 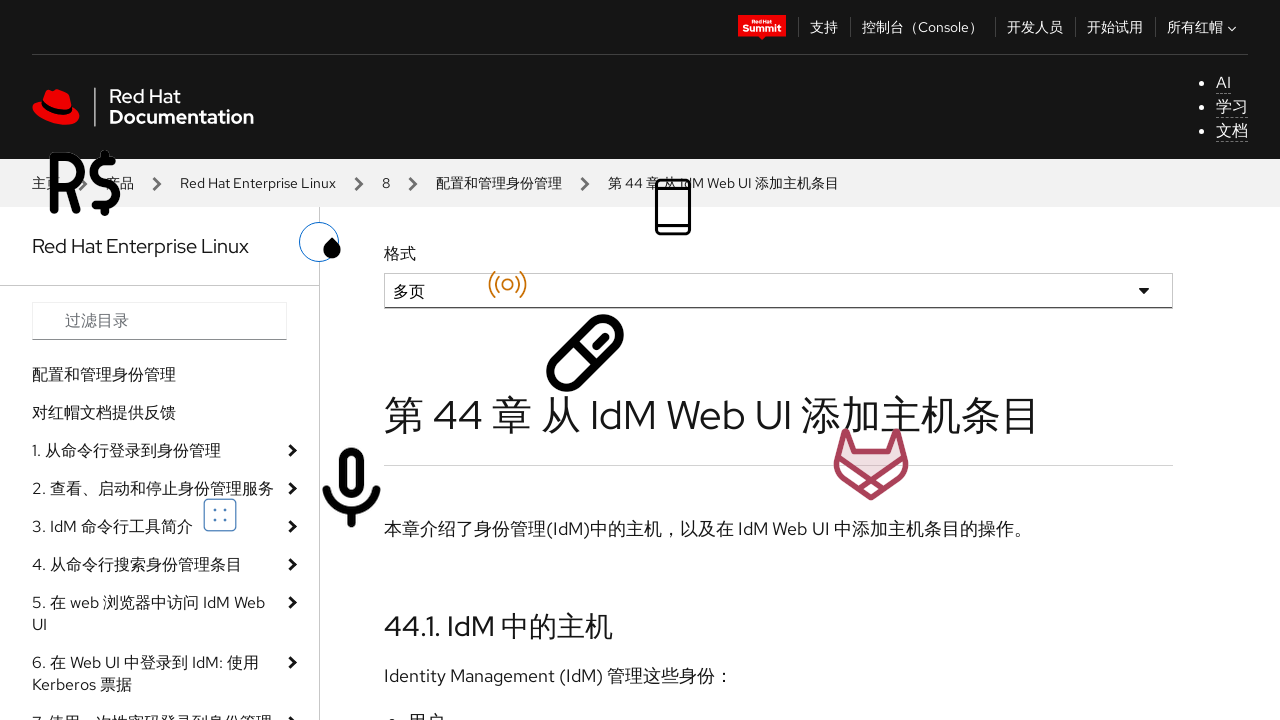 What do you see at coordinates (351, 489) in the screenshot?
I see `tap to start voice recording` at bounding box center [351, 489].